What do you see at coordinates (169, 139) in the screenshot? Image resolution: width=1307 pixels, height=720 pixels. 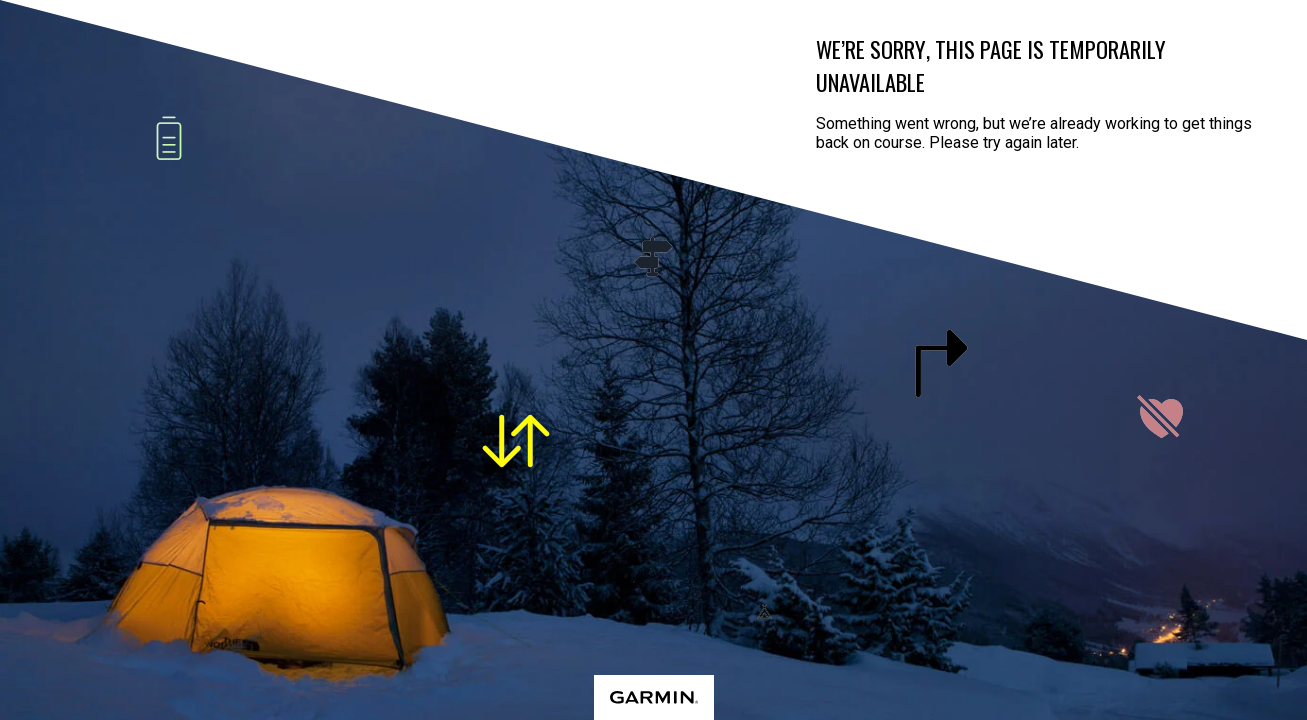 I see `indicates high battery level` at bounding box center [169, 139].